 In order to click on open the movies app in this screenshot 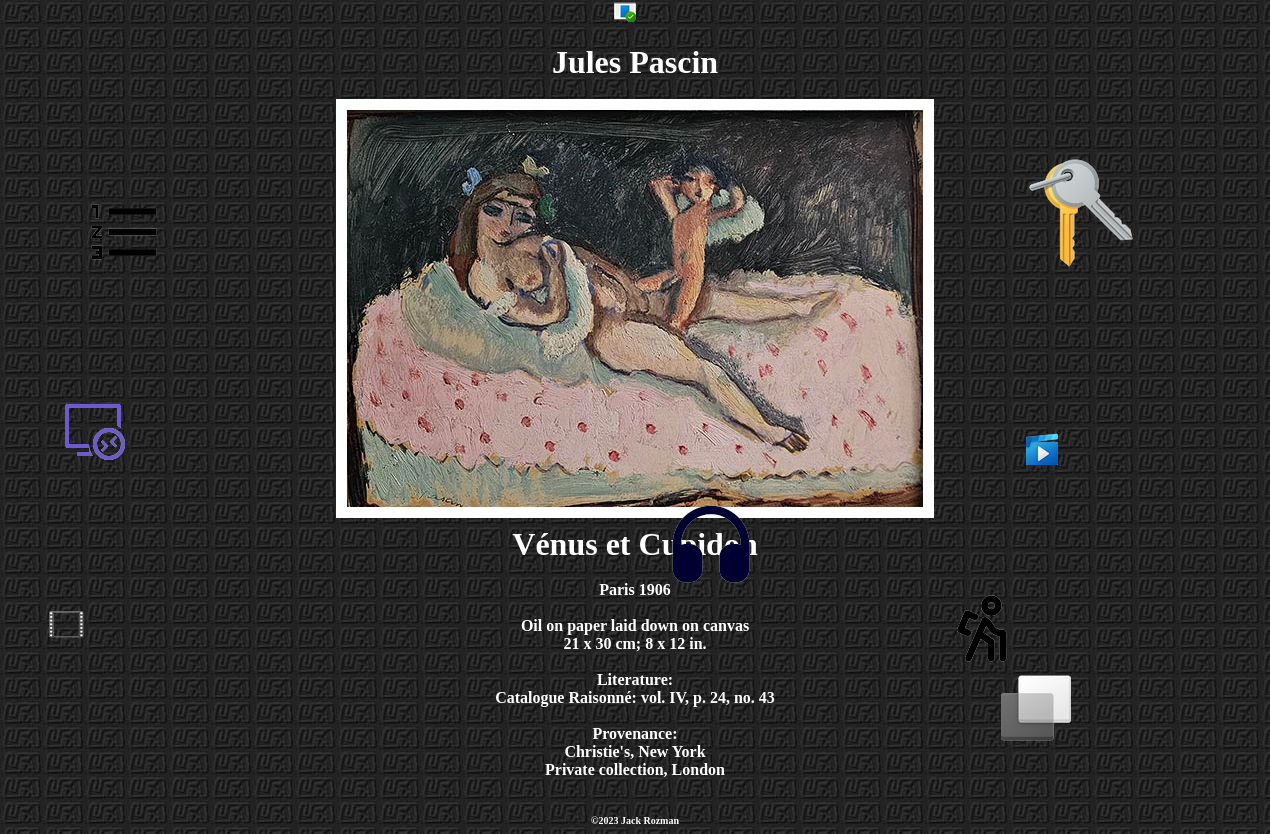, I will do `click(1042, 449)`.